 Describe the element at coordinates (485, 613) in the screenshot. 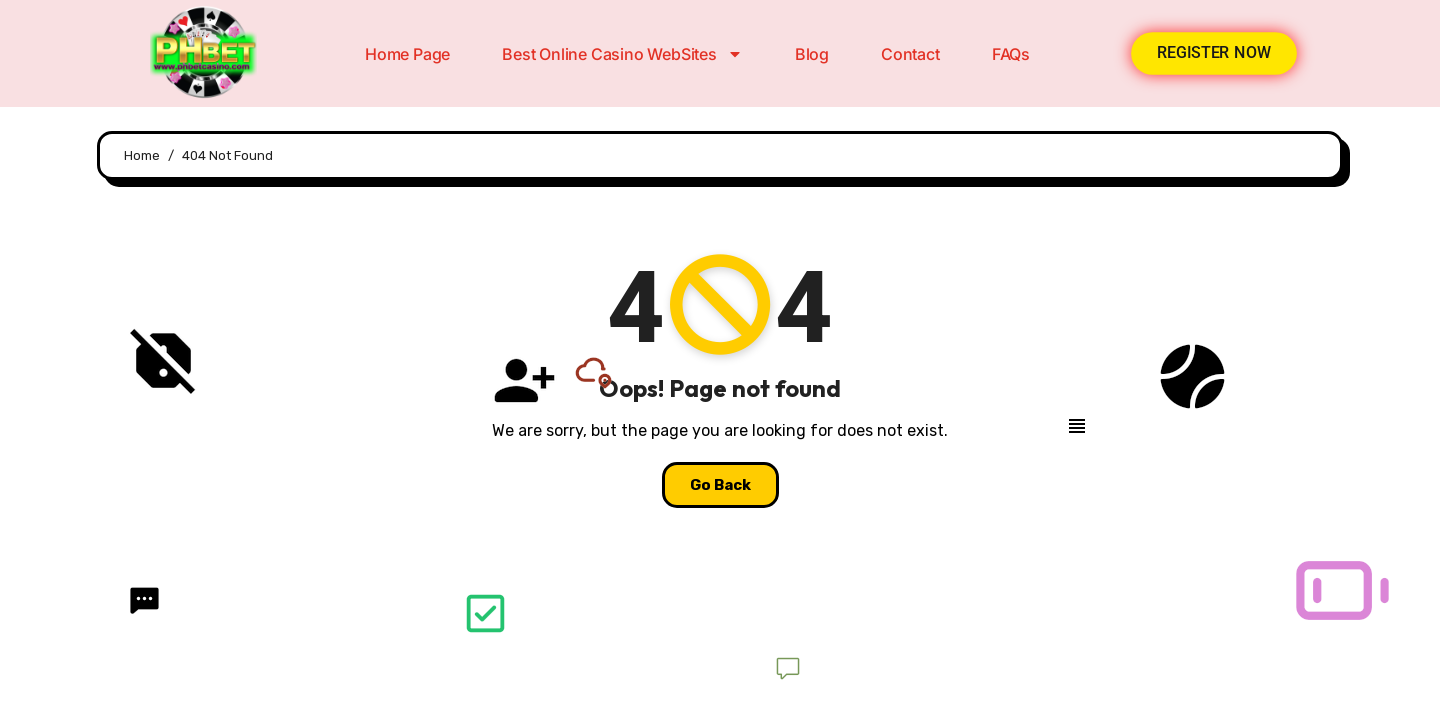

I see `a selected or completed item` at that location.